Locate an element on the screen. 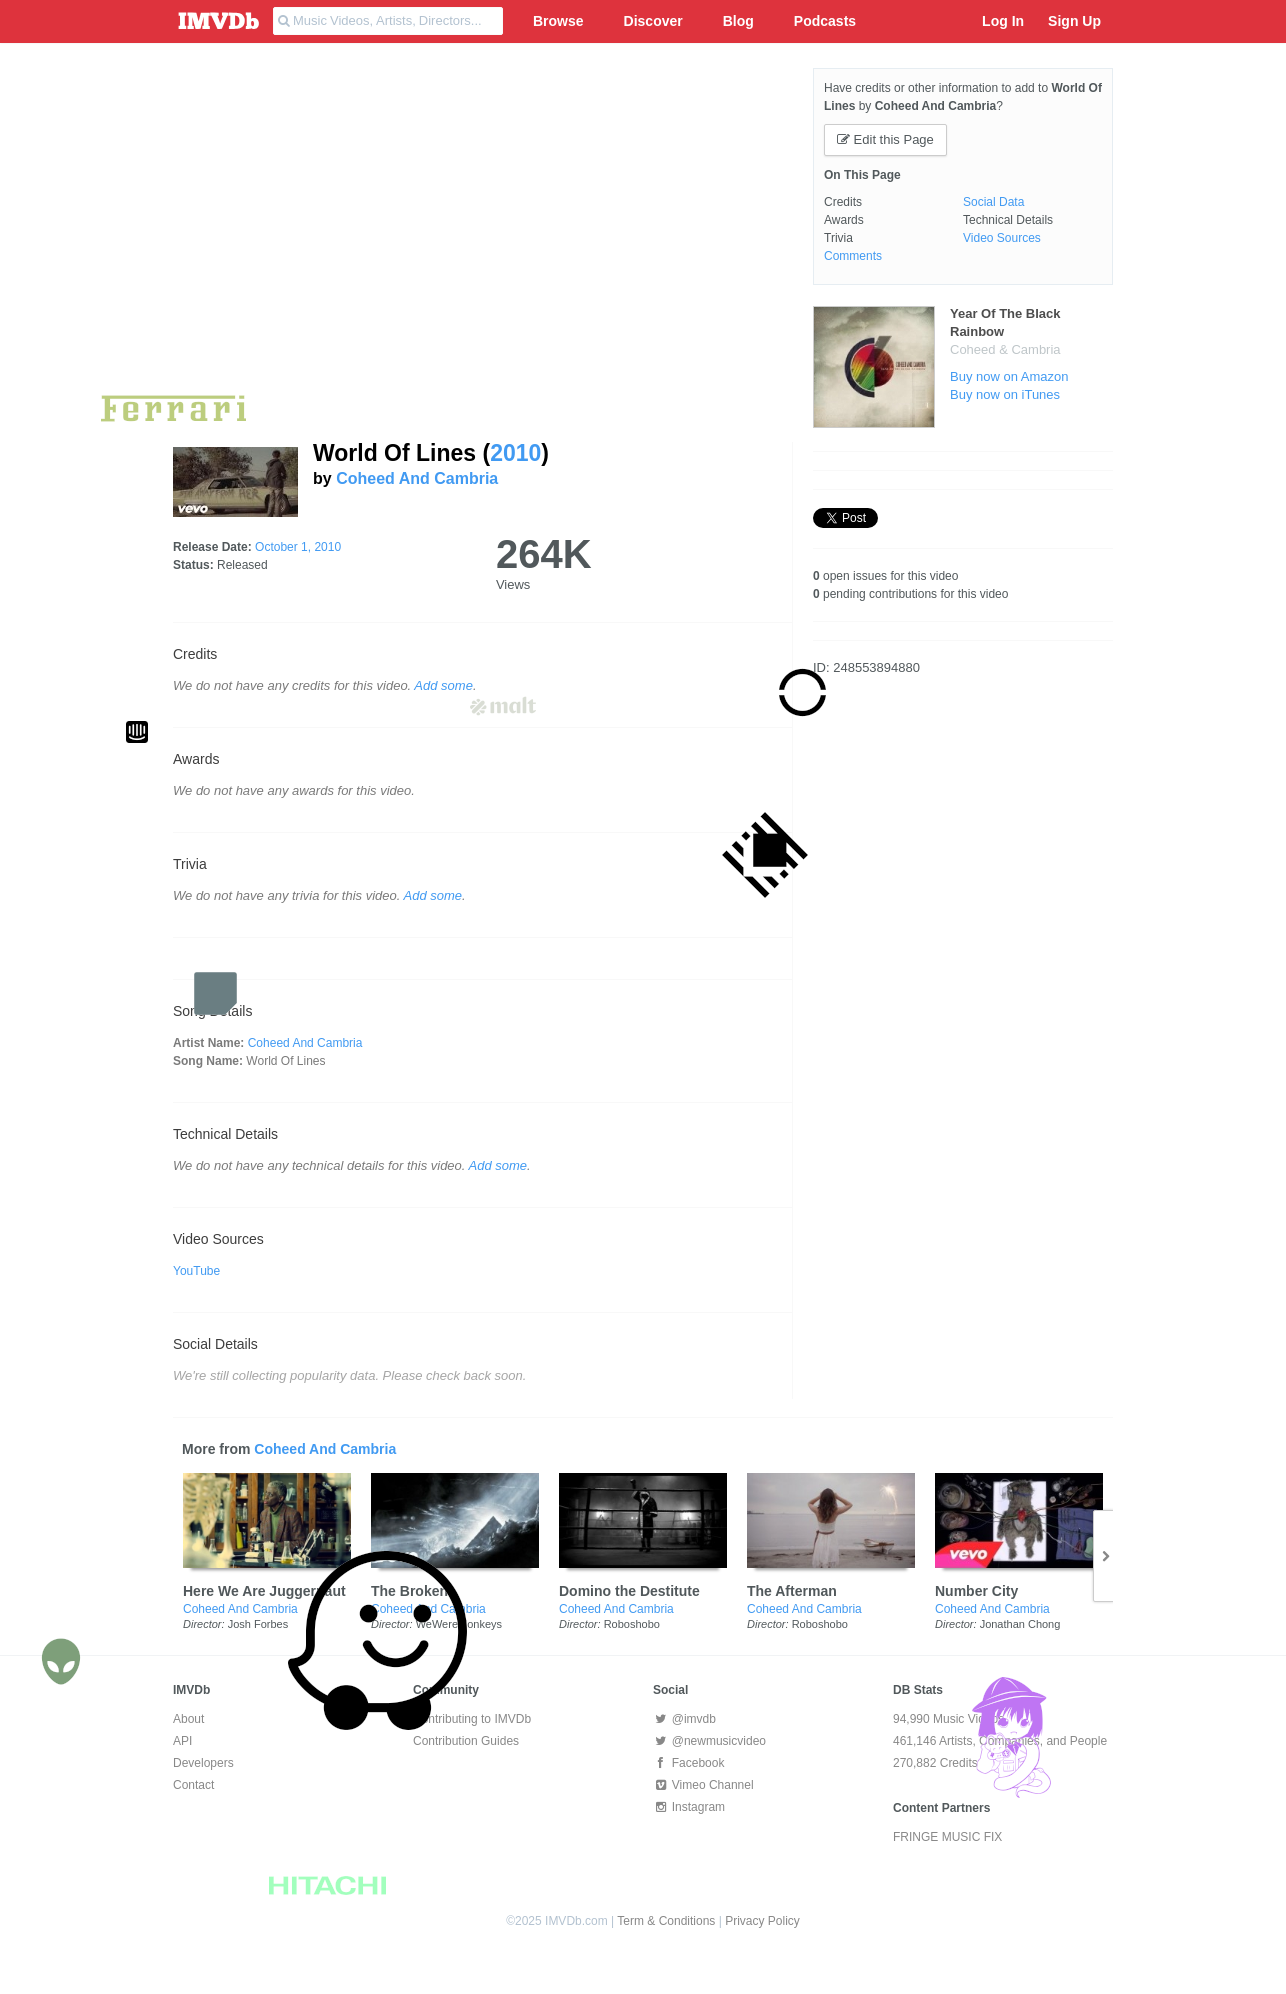  open Waze navigation app is located at coordinates (377, 1640).